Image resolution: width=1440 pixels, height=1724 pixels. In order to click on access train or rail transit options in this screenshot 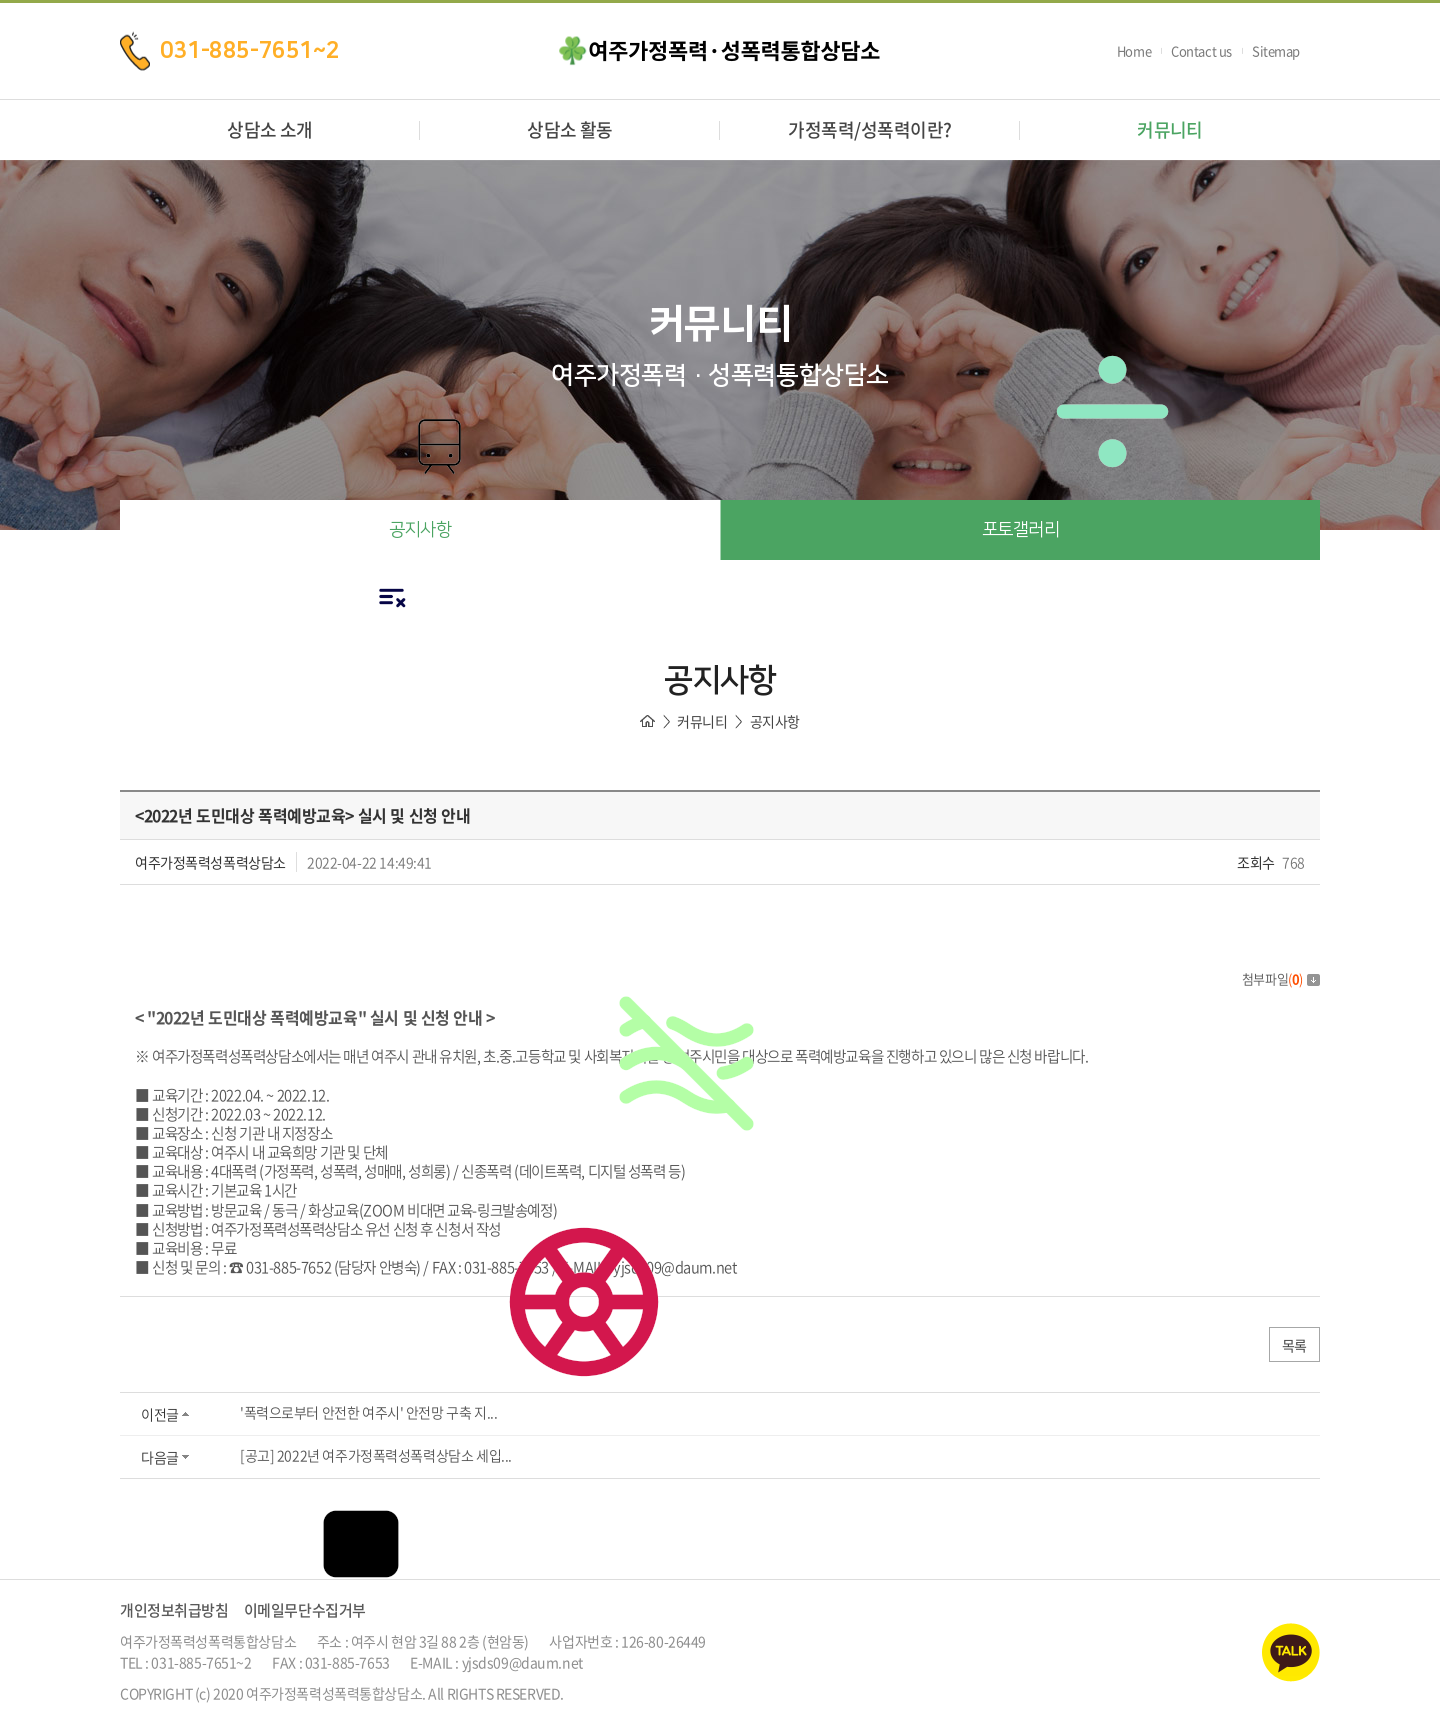, I will do `click(439, 444)`.